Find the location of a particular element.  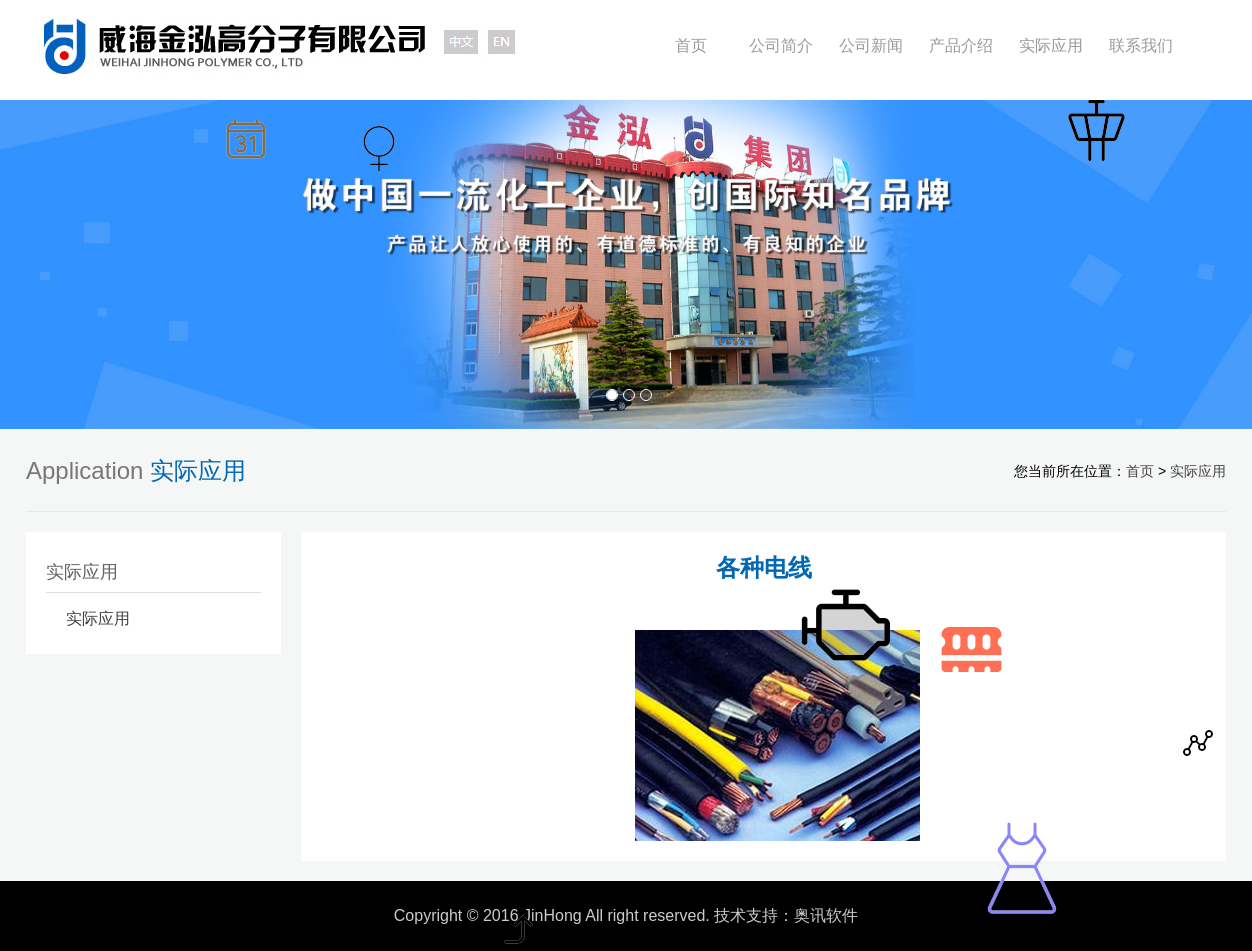

access air traffic control features is located at coordinates (1096, 130).